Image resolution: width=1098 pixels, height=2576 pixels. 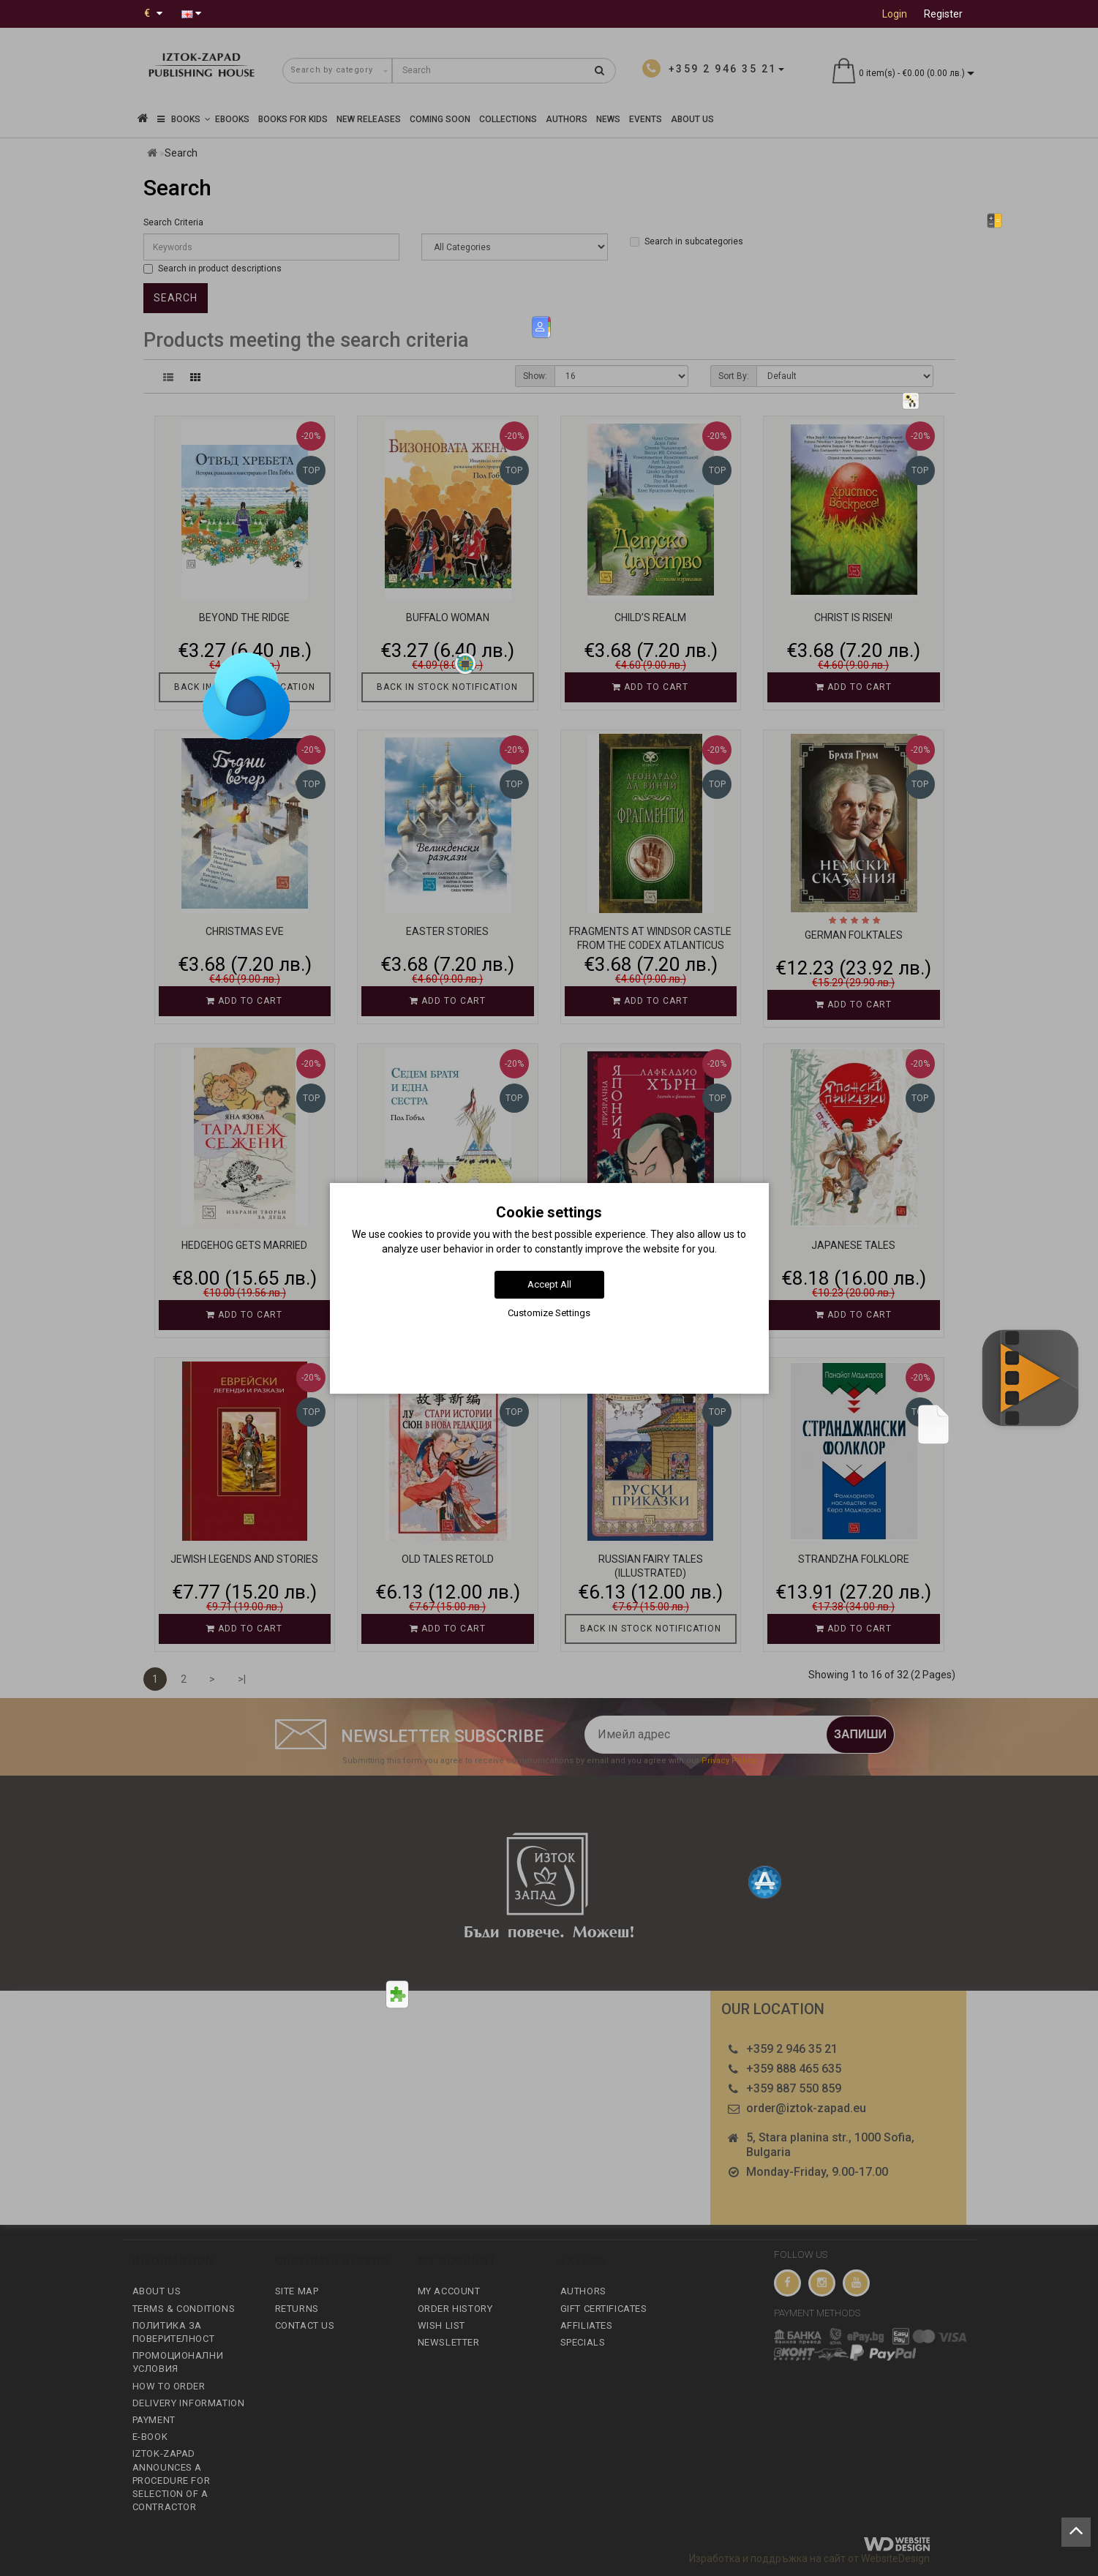 What do you see at coordinates (911, 401) in the screenshot?
I see `open gnome builder development environment` at bounding box center [911, 401].